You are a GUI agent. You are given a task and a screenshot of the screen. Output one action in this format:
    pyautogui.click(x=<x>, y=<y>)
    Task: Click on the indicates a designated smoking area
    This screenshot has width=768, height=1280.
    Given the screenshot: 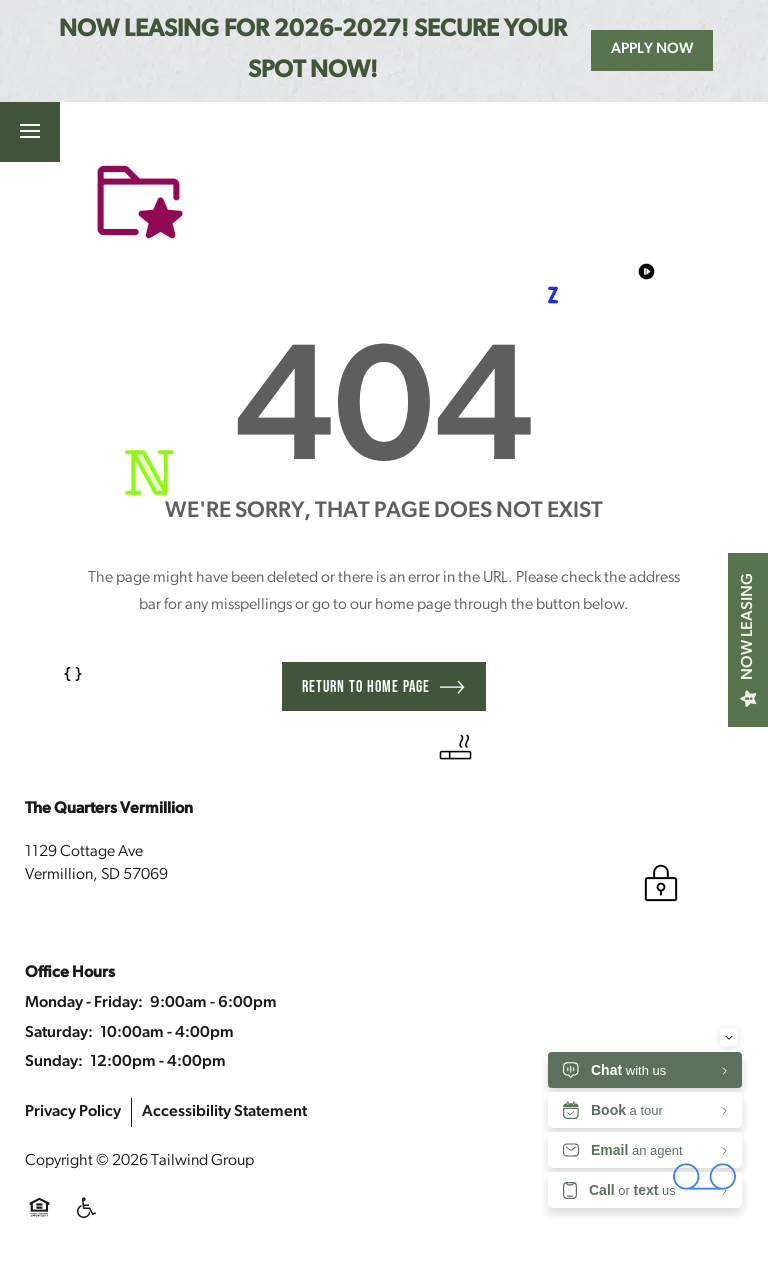 What is the action you would take?
    pyautogui.click(x=455, y=750)
    